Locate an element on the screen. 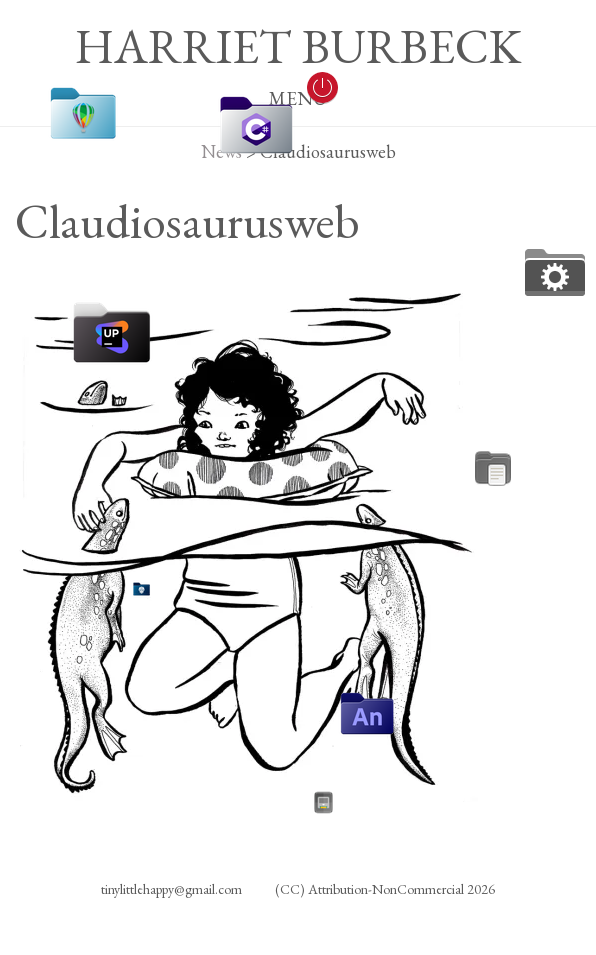  NES game ROM file is located at coordinates (323, 802).